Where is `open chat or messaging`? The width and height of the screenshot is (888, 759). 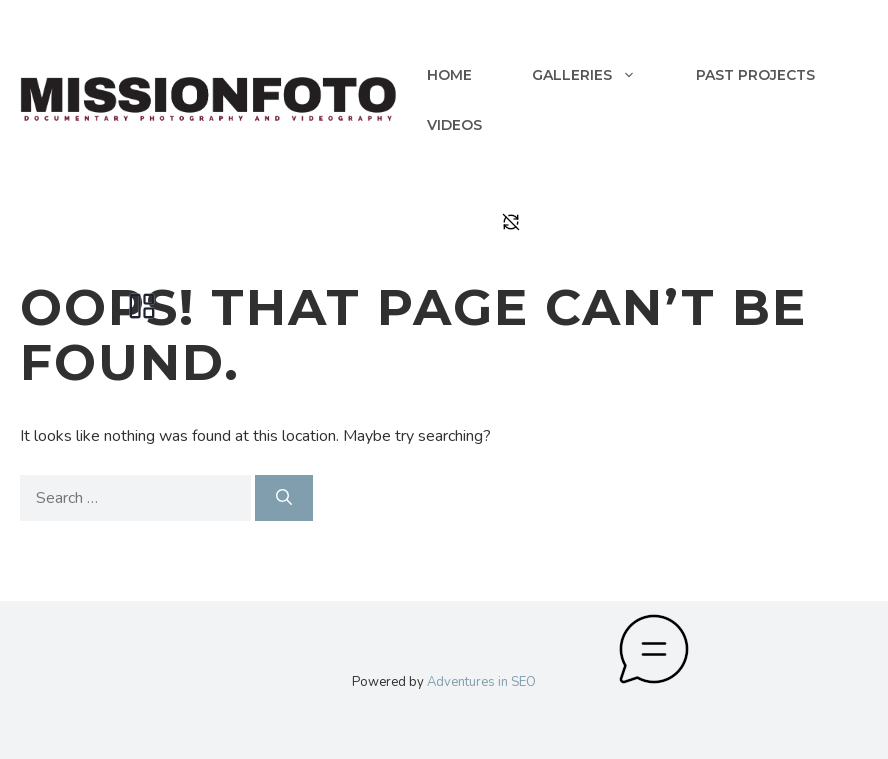
open chat or messaging is located at coordinates (654, 649).